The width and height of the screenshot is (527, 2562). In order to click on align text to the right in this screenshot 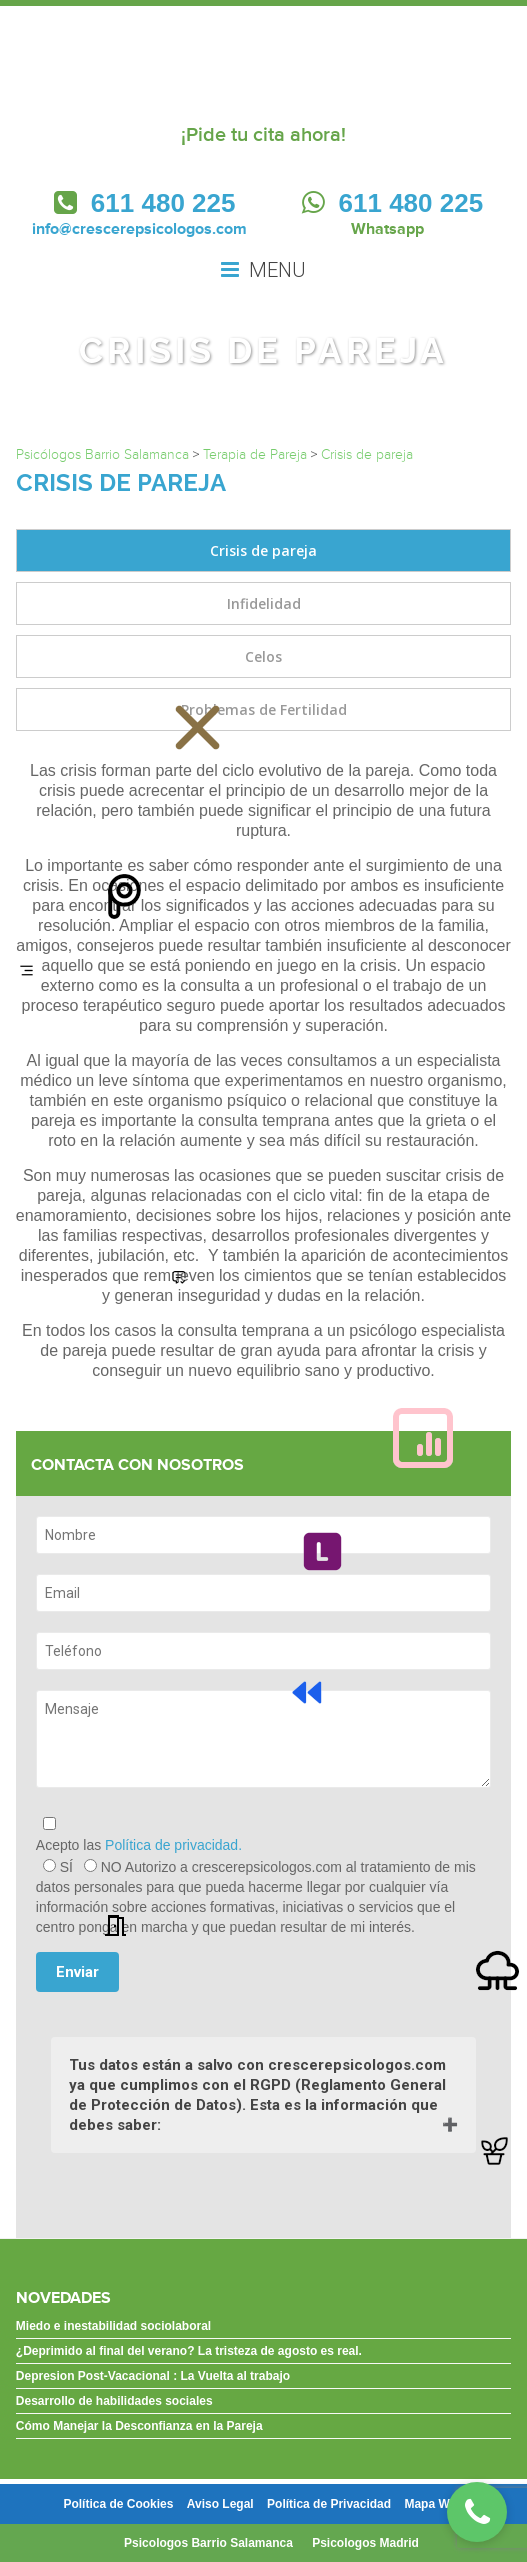, I will do `click(26, 970)`.